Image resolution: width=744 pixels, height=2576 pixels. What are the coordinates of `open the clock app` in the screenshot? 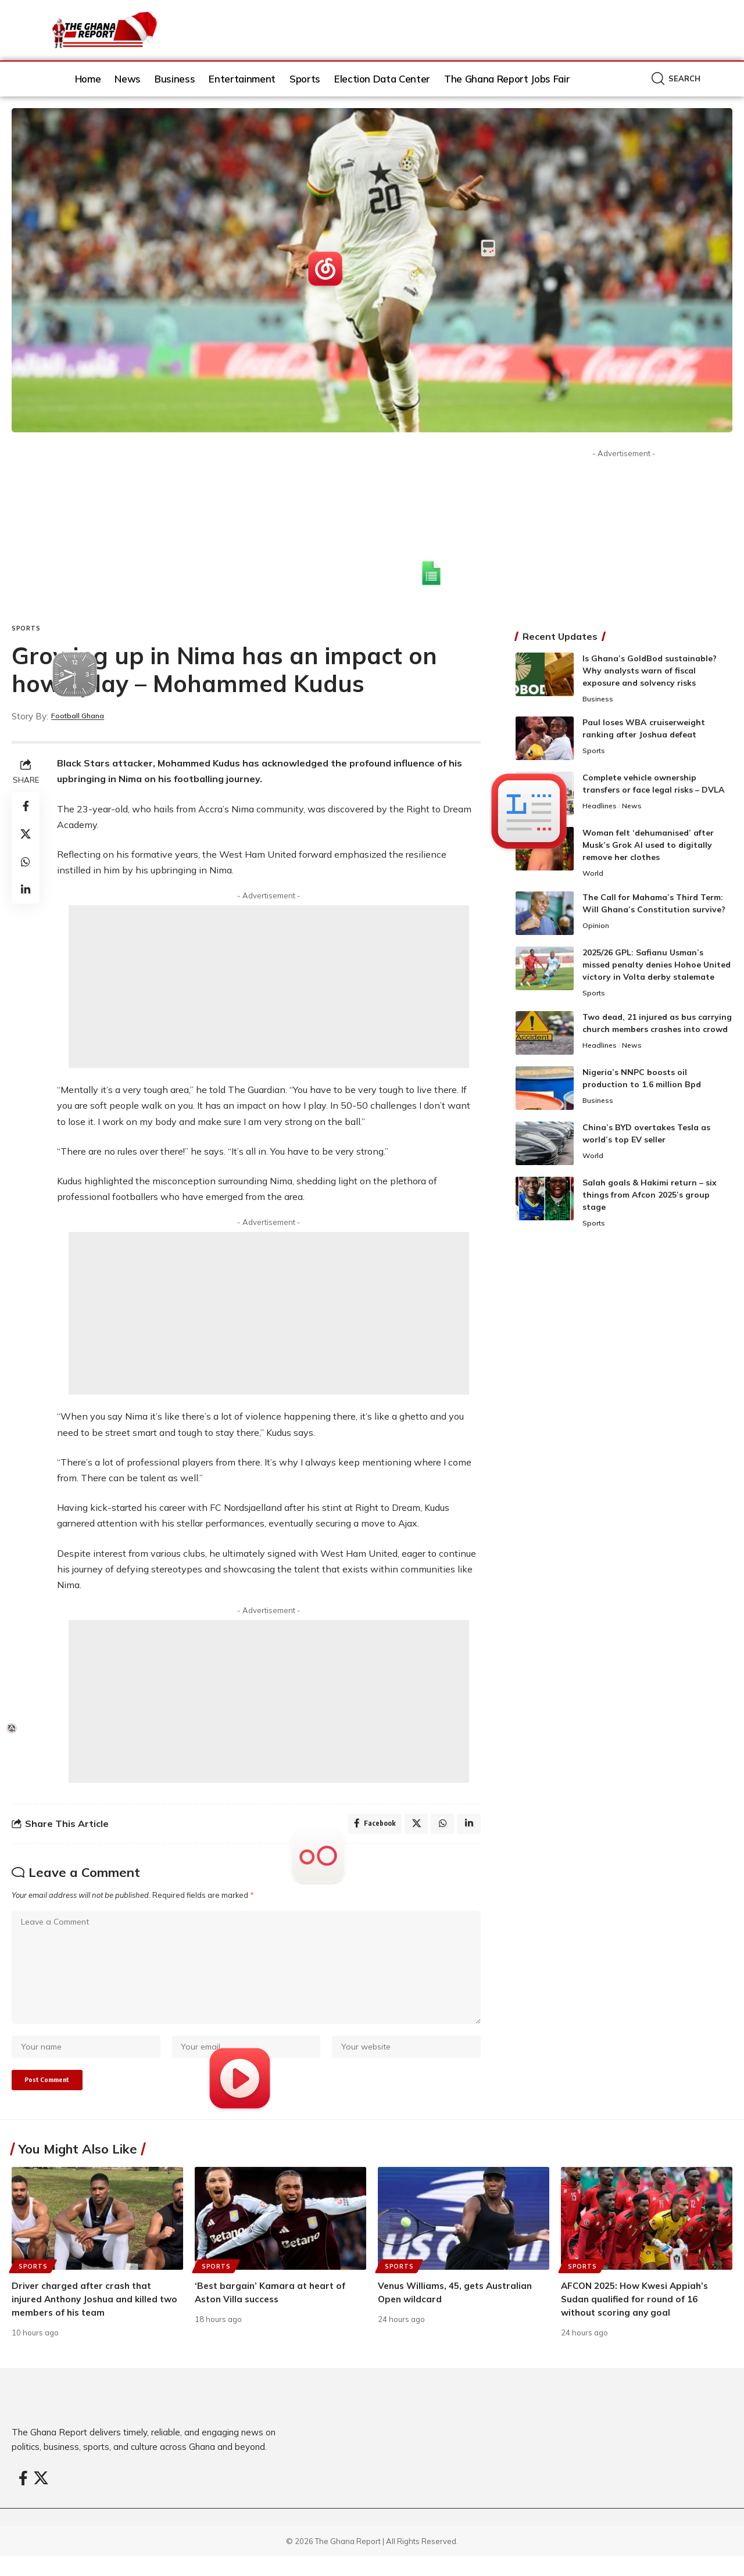 It's located at (74, 674).